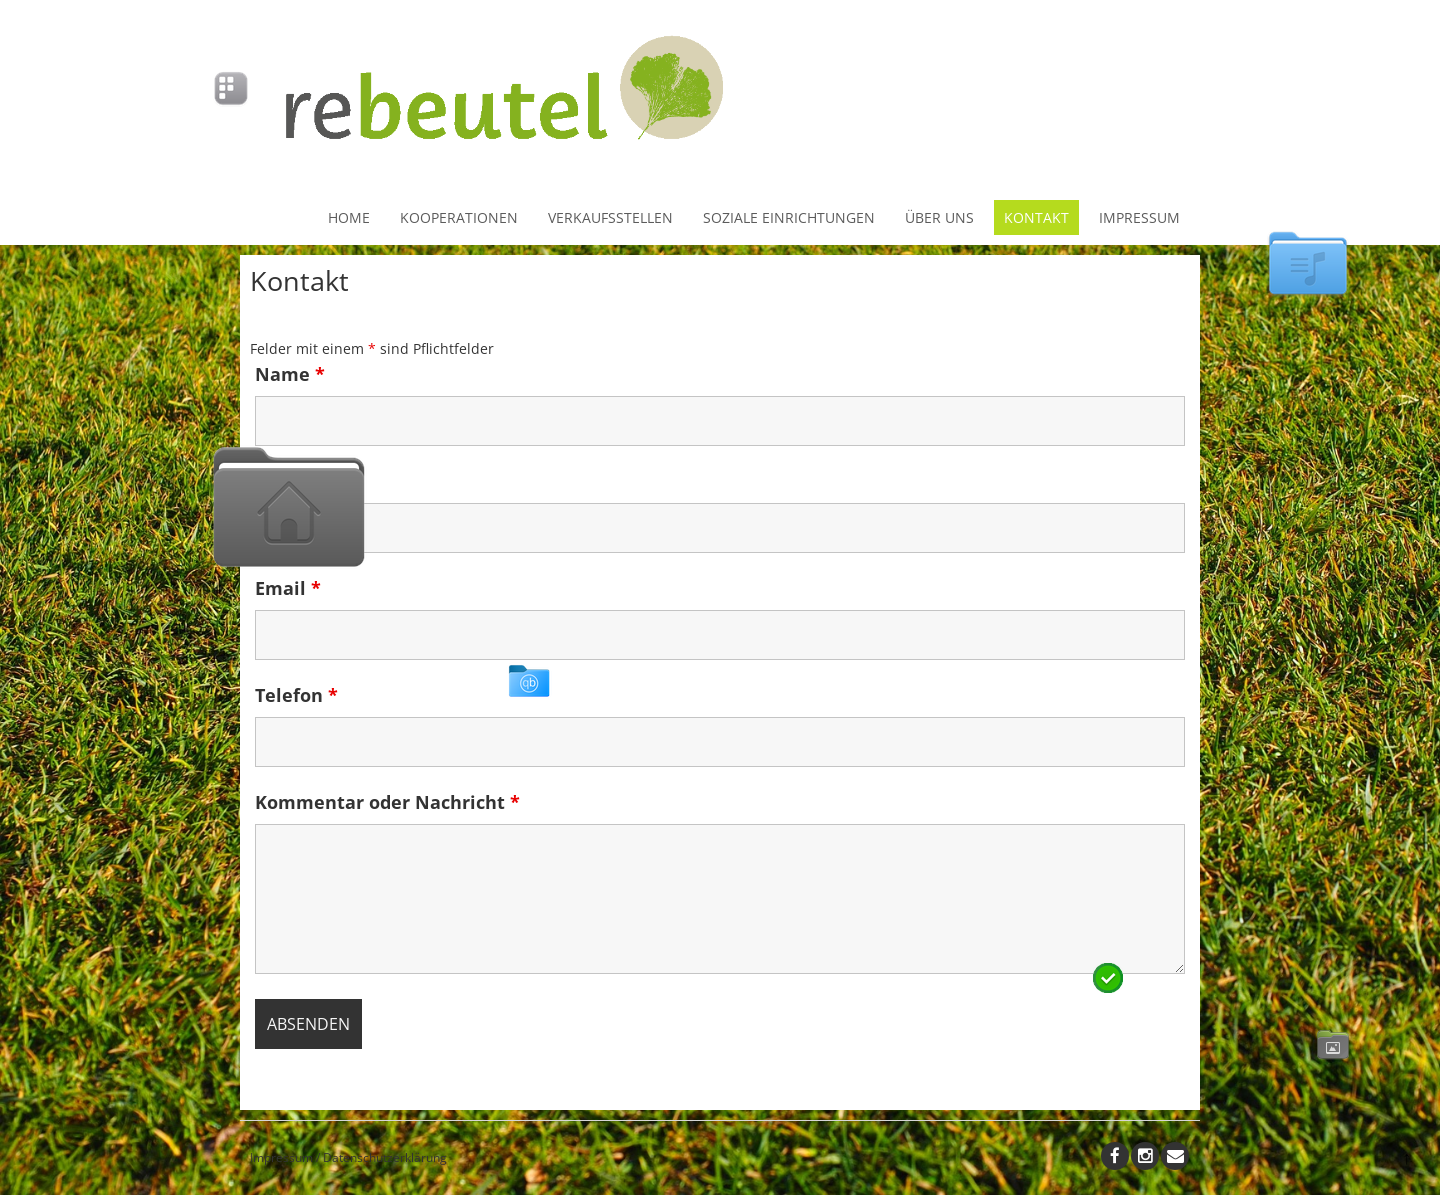 Image resolution: width=1440 pixels, height=1195 pixels. Describe the element at coordinates (1108, 978) in the screenshot. I see `file successfully synced to OneDrive` at that location.